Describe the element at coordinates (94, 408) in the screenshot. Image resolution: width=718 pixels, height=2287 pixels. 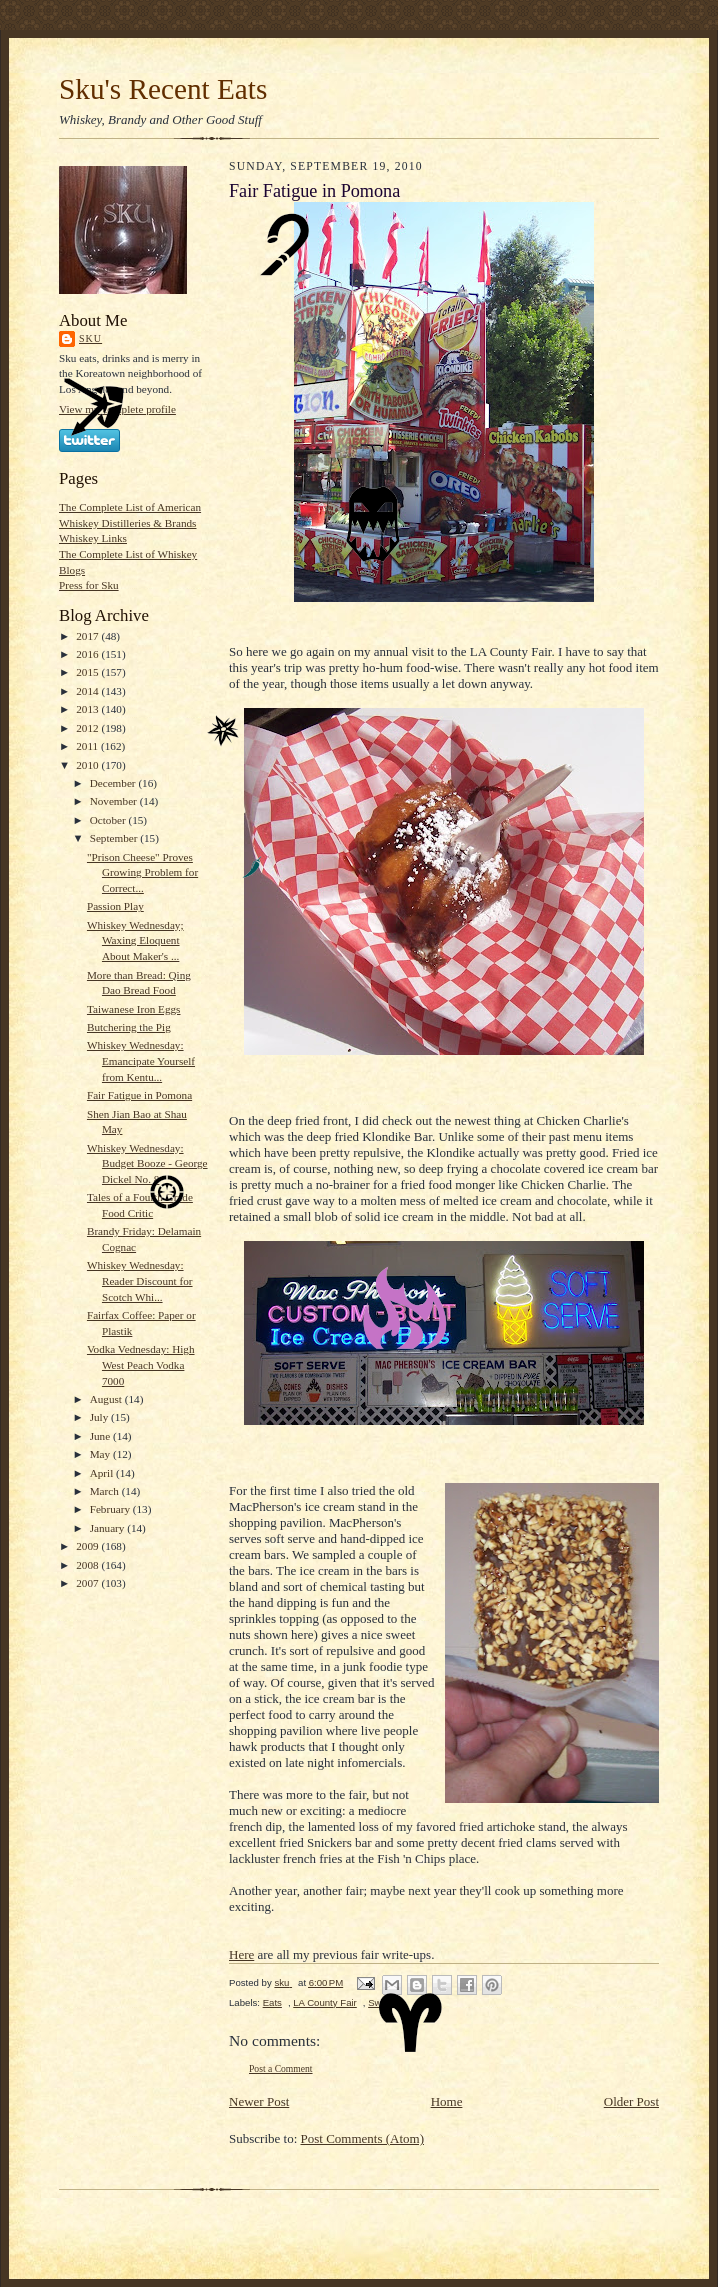
I see `indicates damage reflection or counterattack ability` at that location.